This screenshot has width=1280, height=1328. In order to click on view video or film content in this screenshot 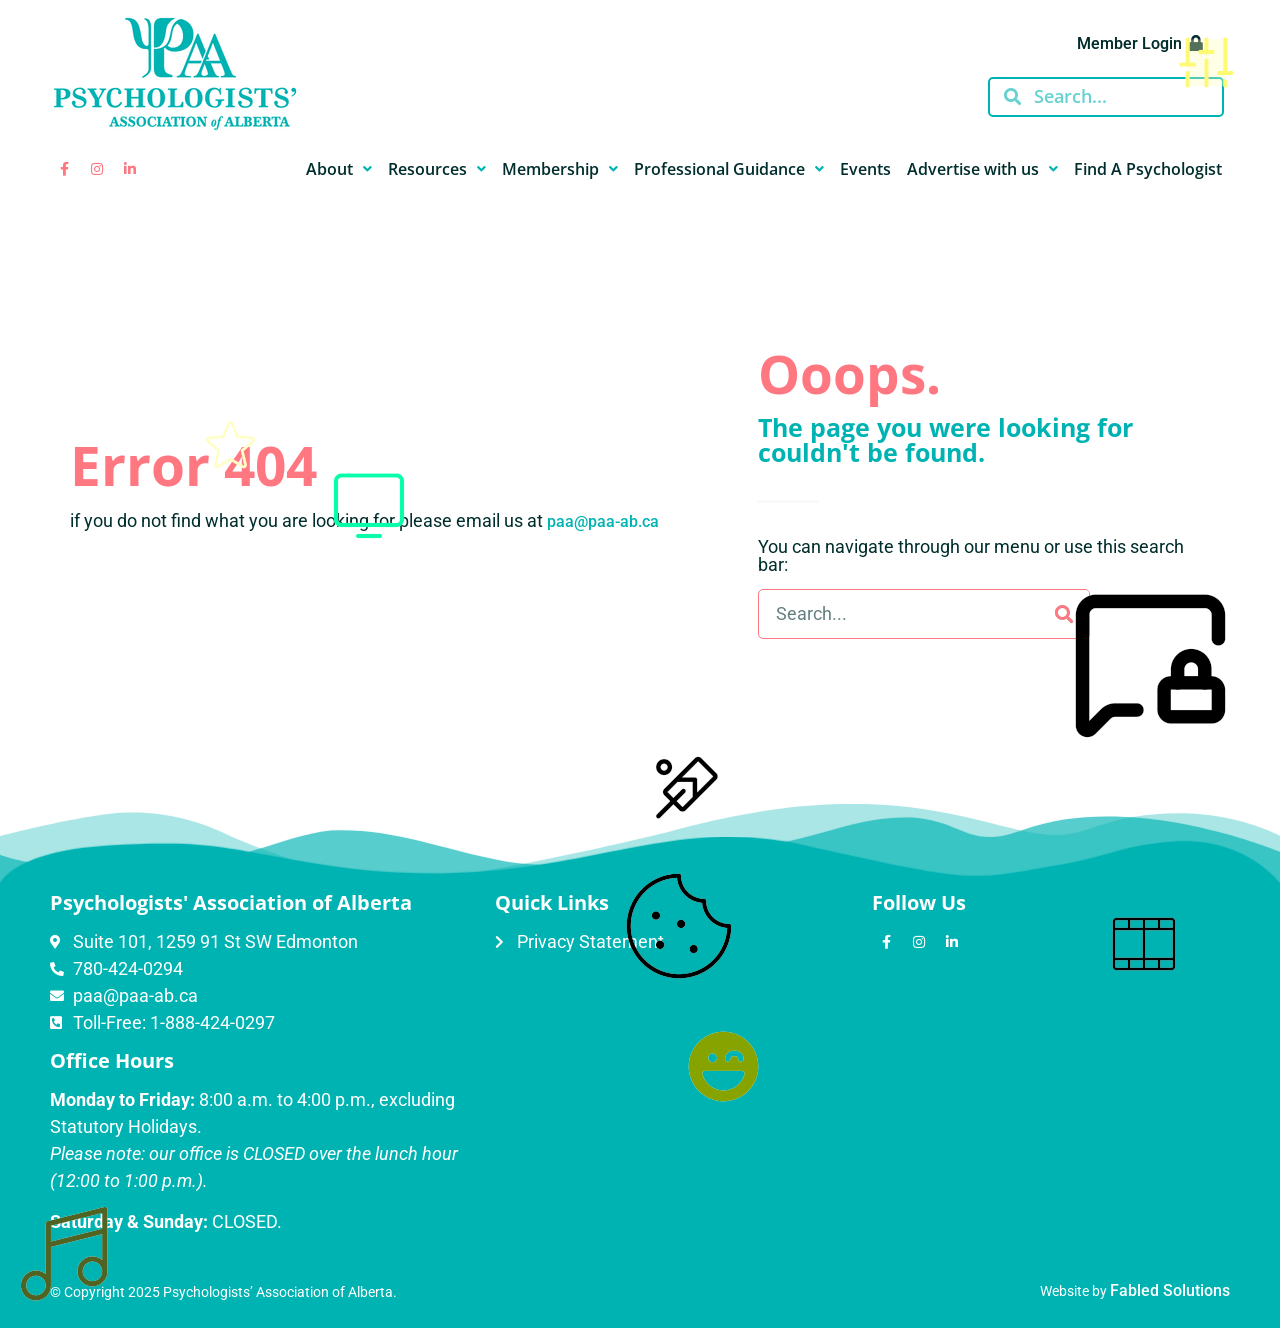, I will do `click(1144, 944)`.